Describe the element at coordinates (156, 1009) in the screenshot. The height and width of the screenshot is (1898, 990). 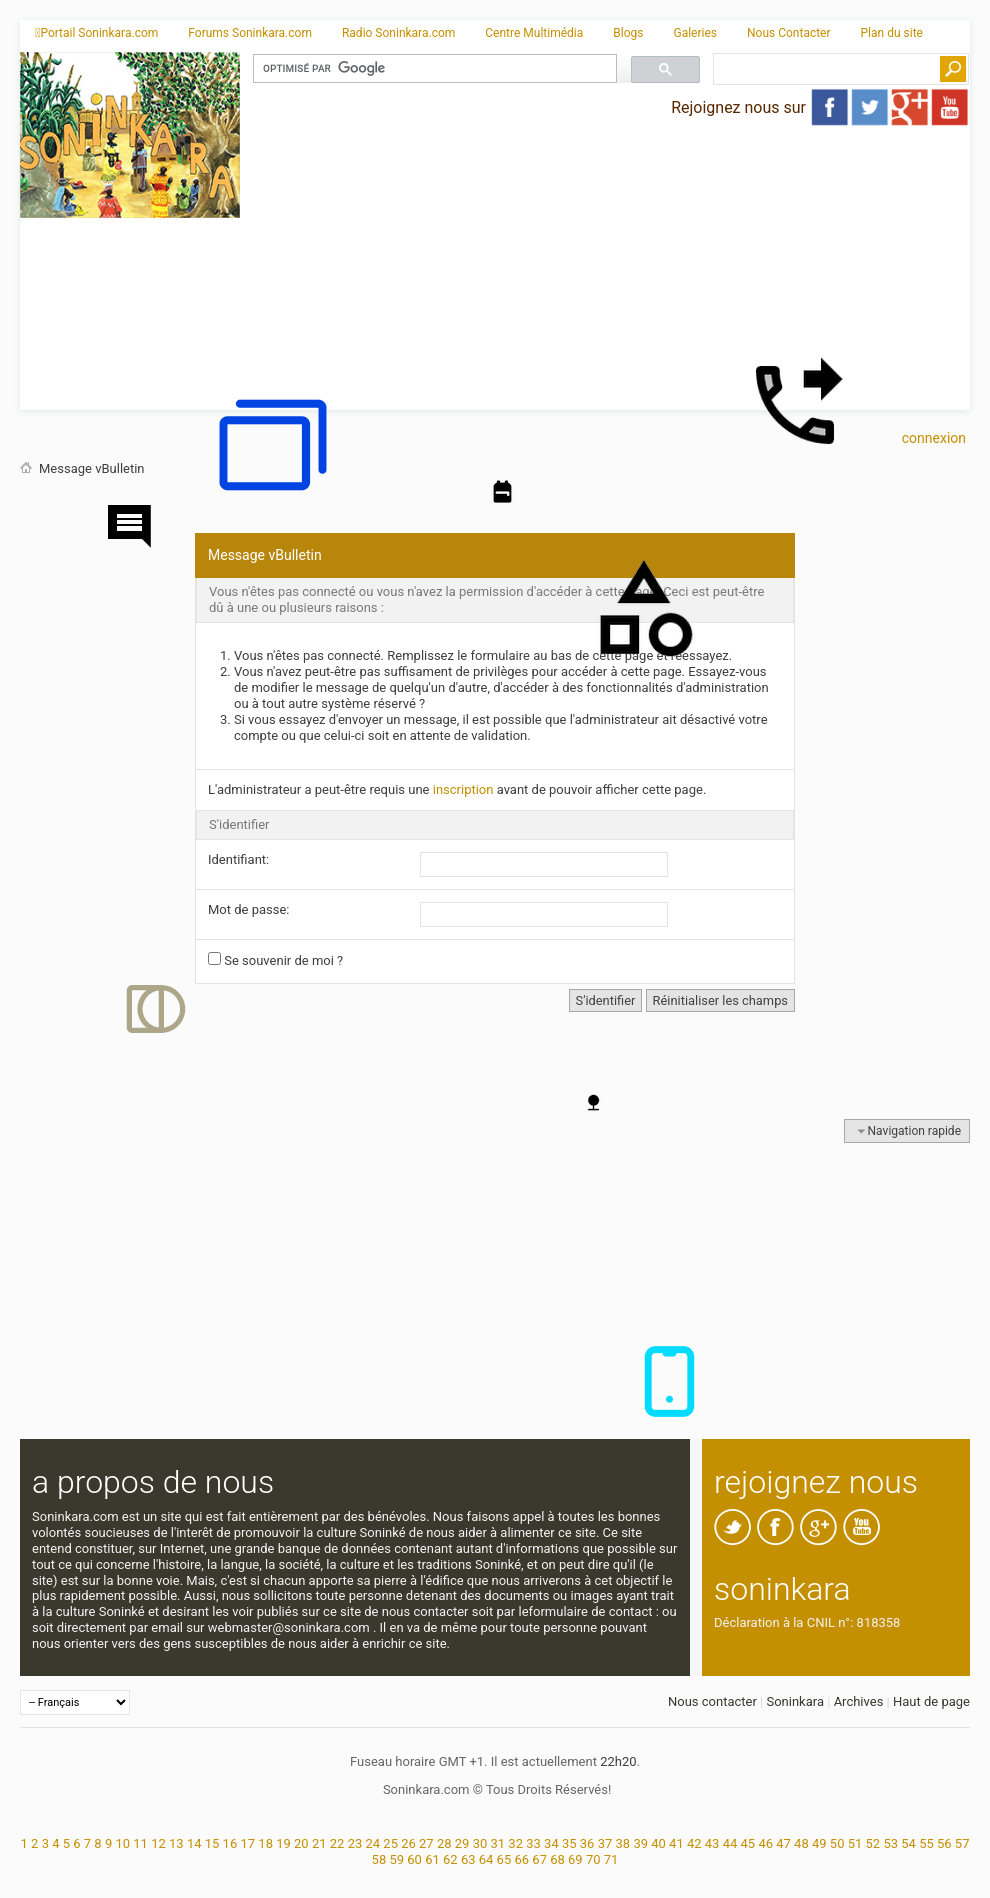
I see `toggle between rectangular and circular view modes` at that location.